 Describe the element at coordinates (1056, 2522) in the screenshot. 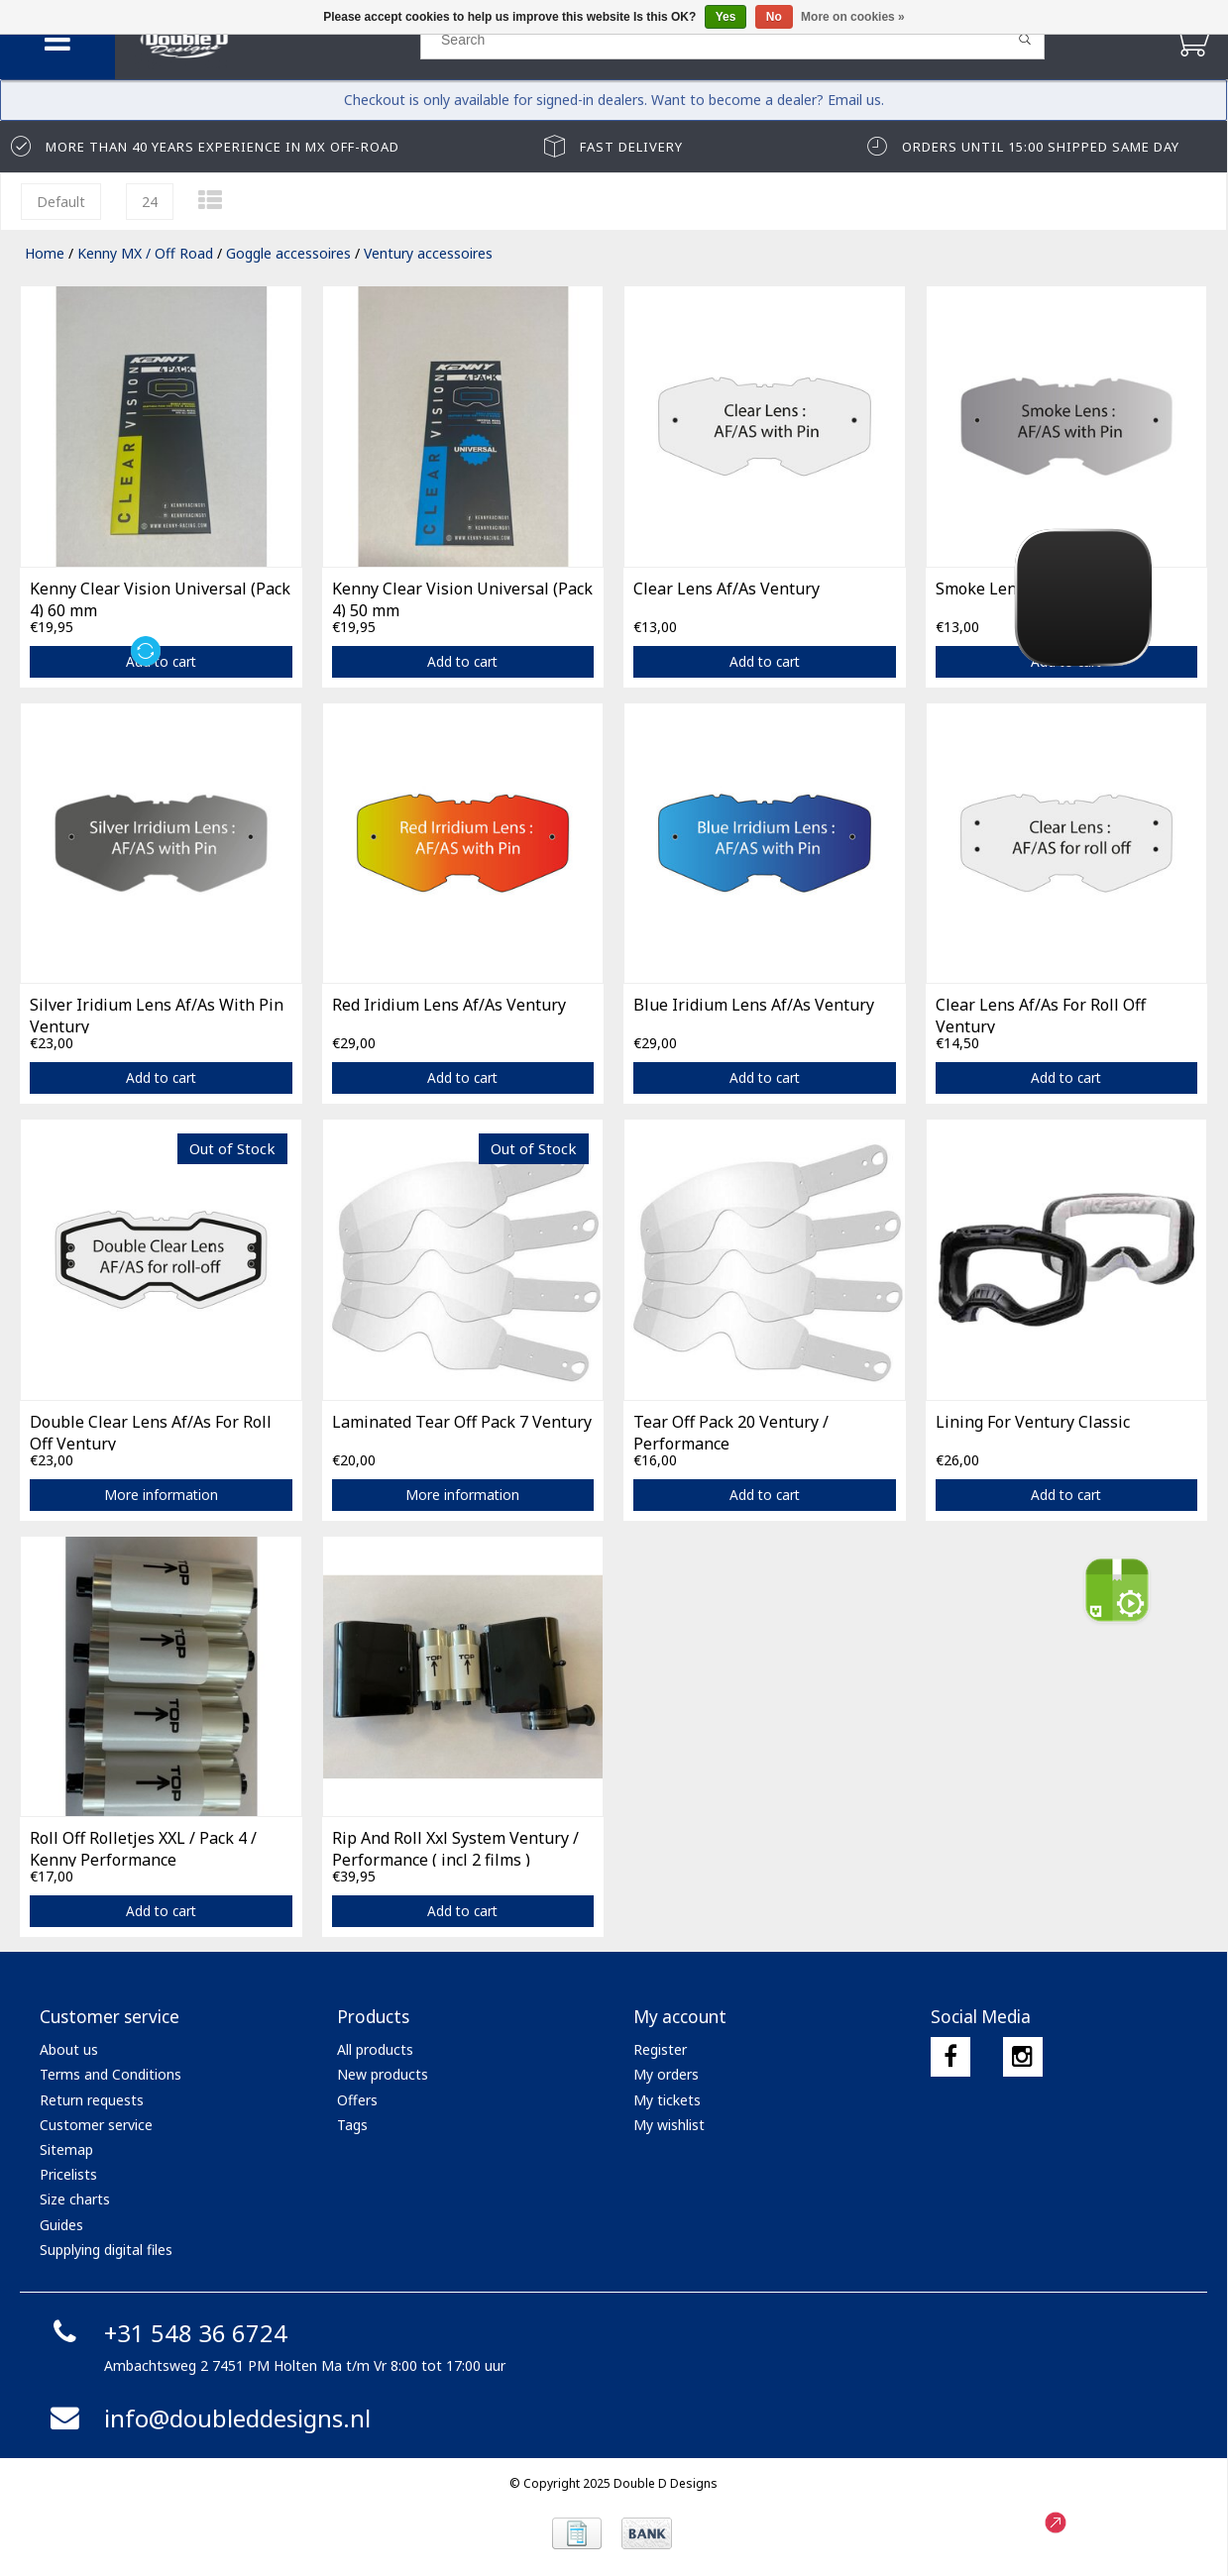

I see `indicates a symbolic link or shortcut to another file` at that location.